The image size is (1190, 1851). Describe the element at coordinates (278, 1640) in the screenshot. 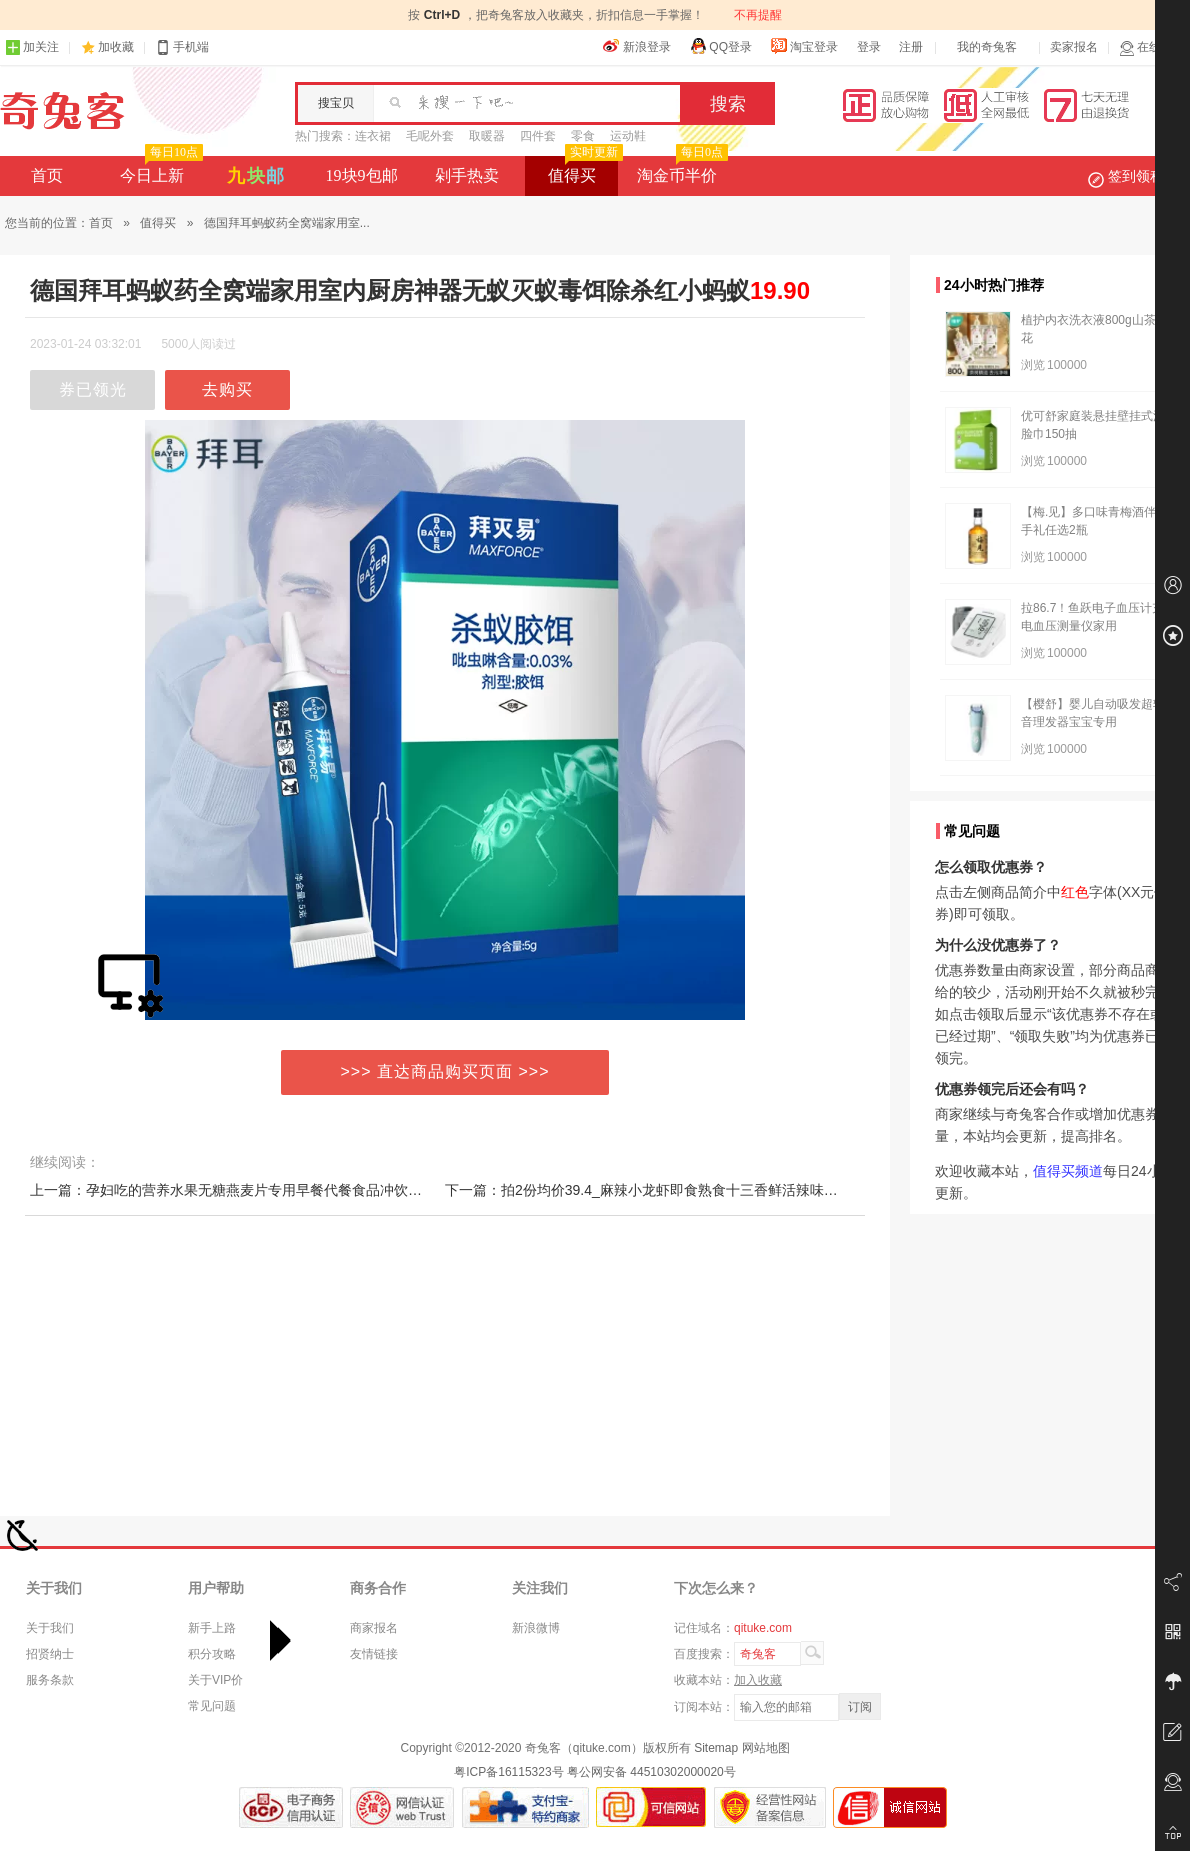

I see `navigate to the next item or screen` at that location.